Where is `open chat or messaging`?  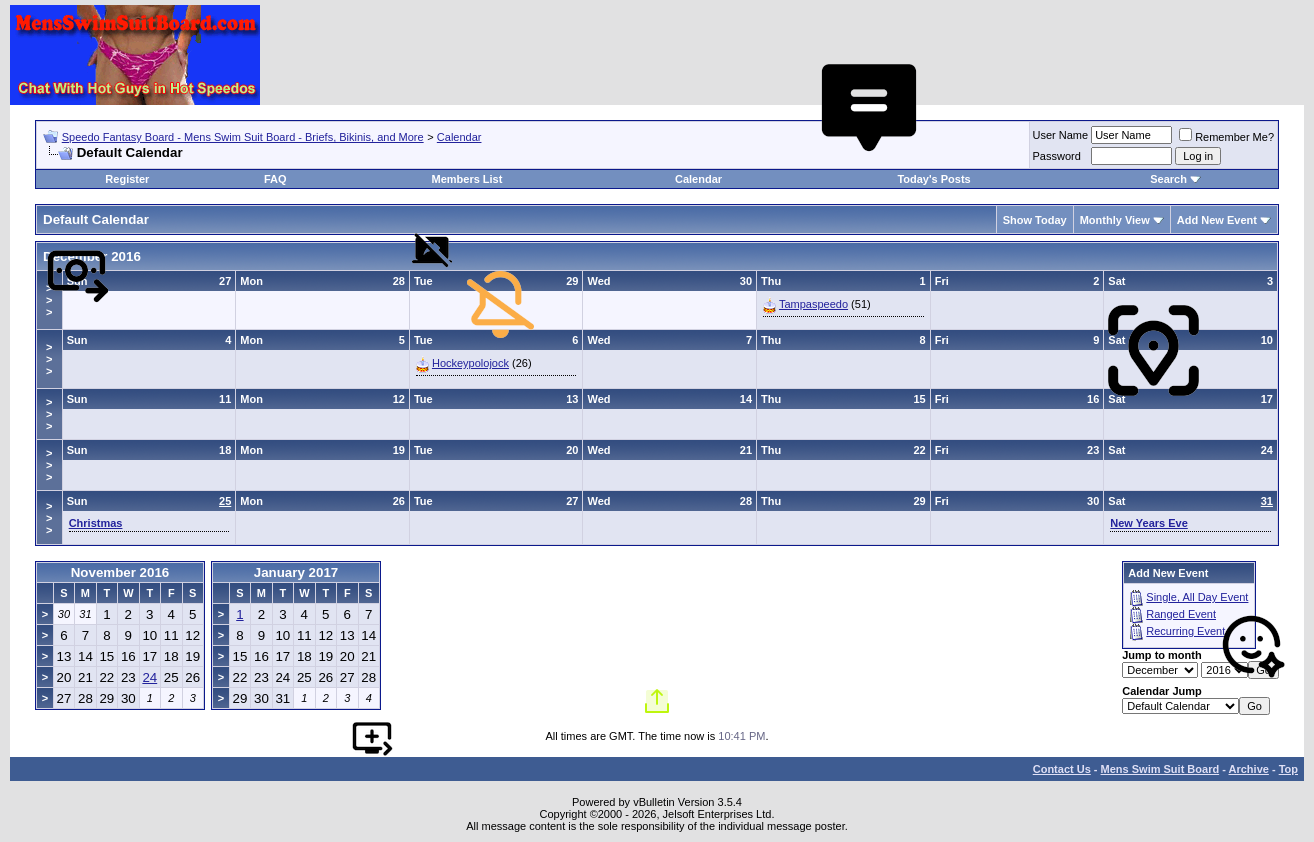
open chat or messaging is located at coordinates (869, 104).